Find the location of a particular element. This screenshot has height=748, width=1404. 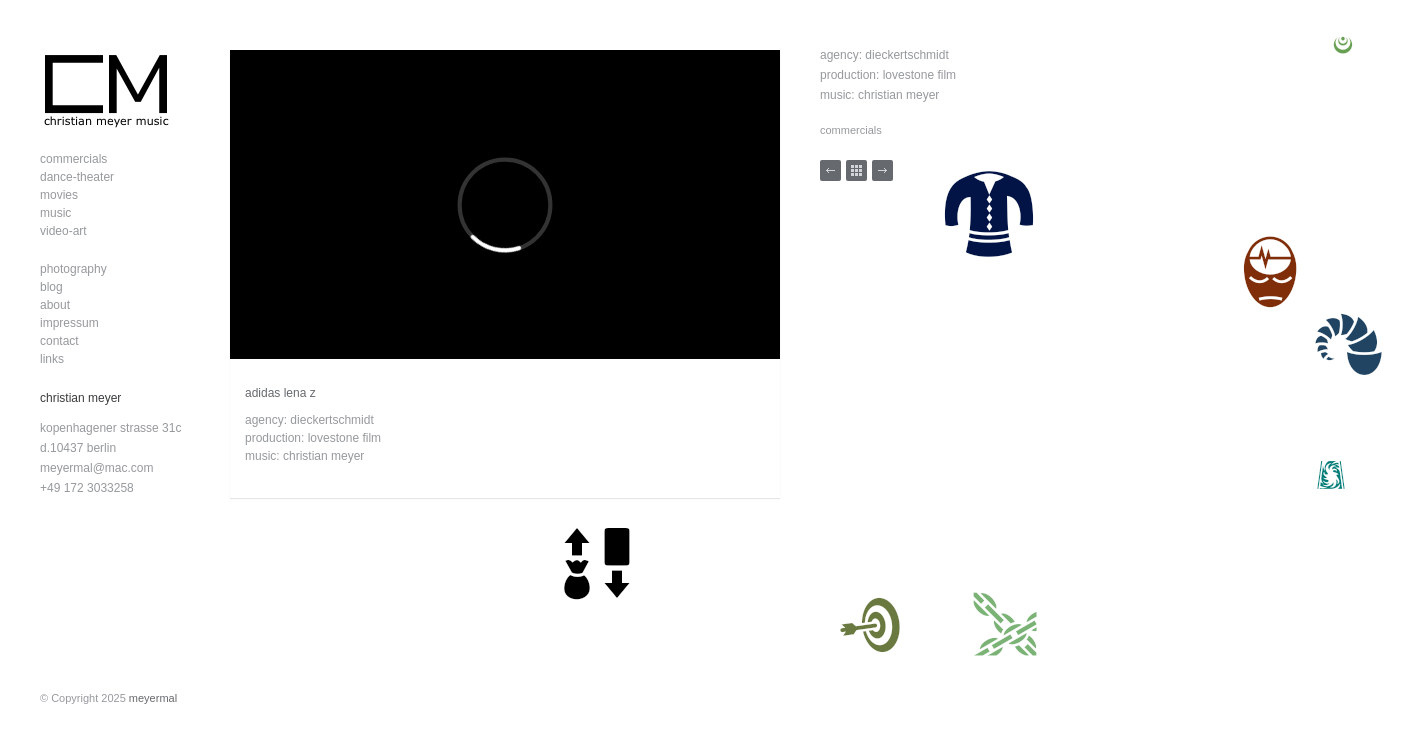

indicates a loading or syncing state is located at coordinates (1343, 45).